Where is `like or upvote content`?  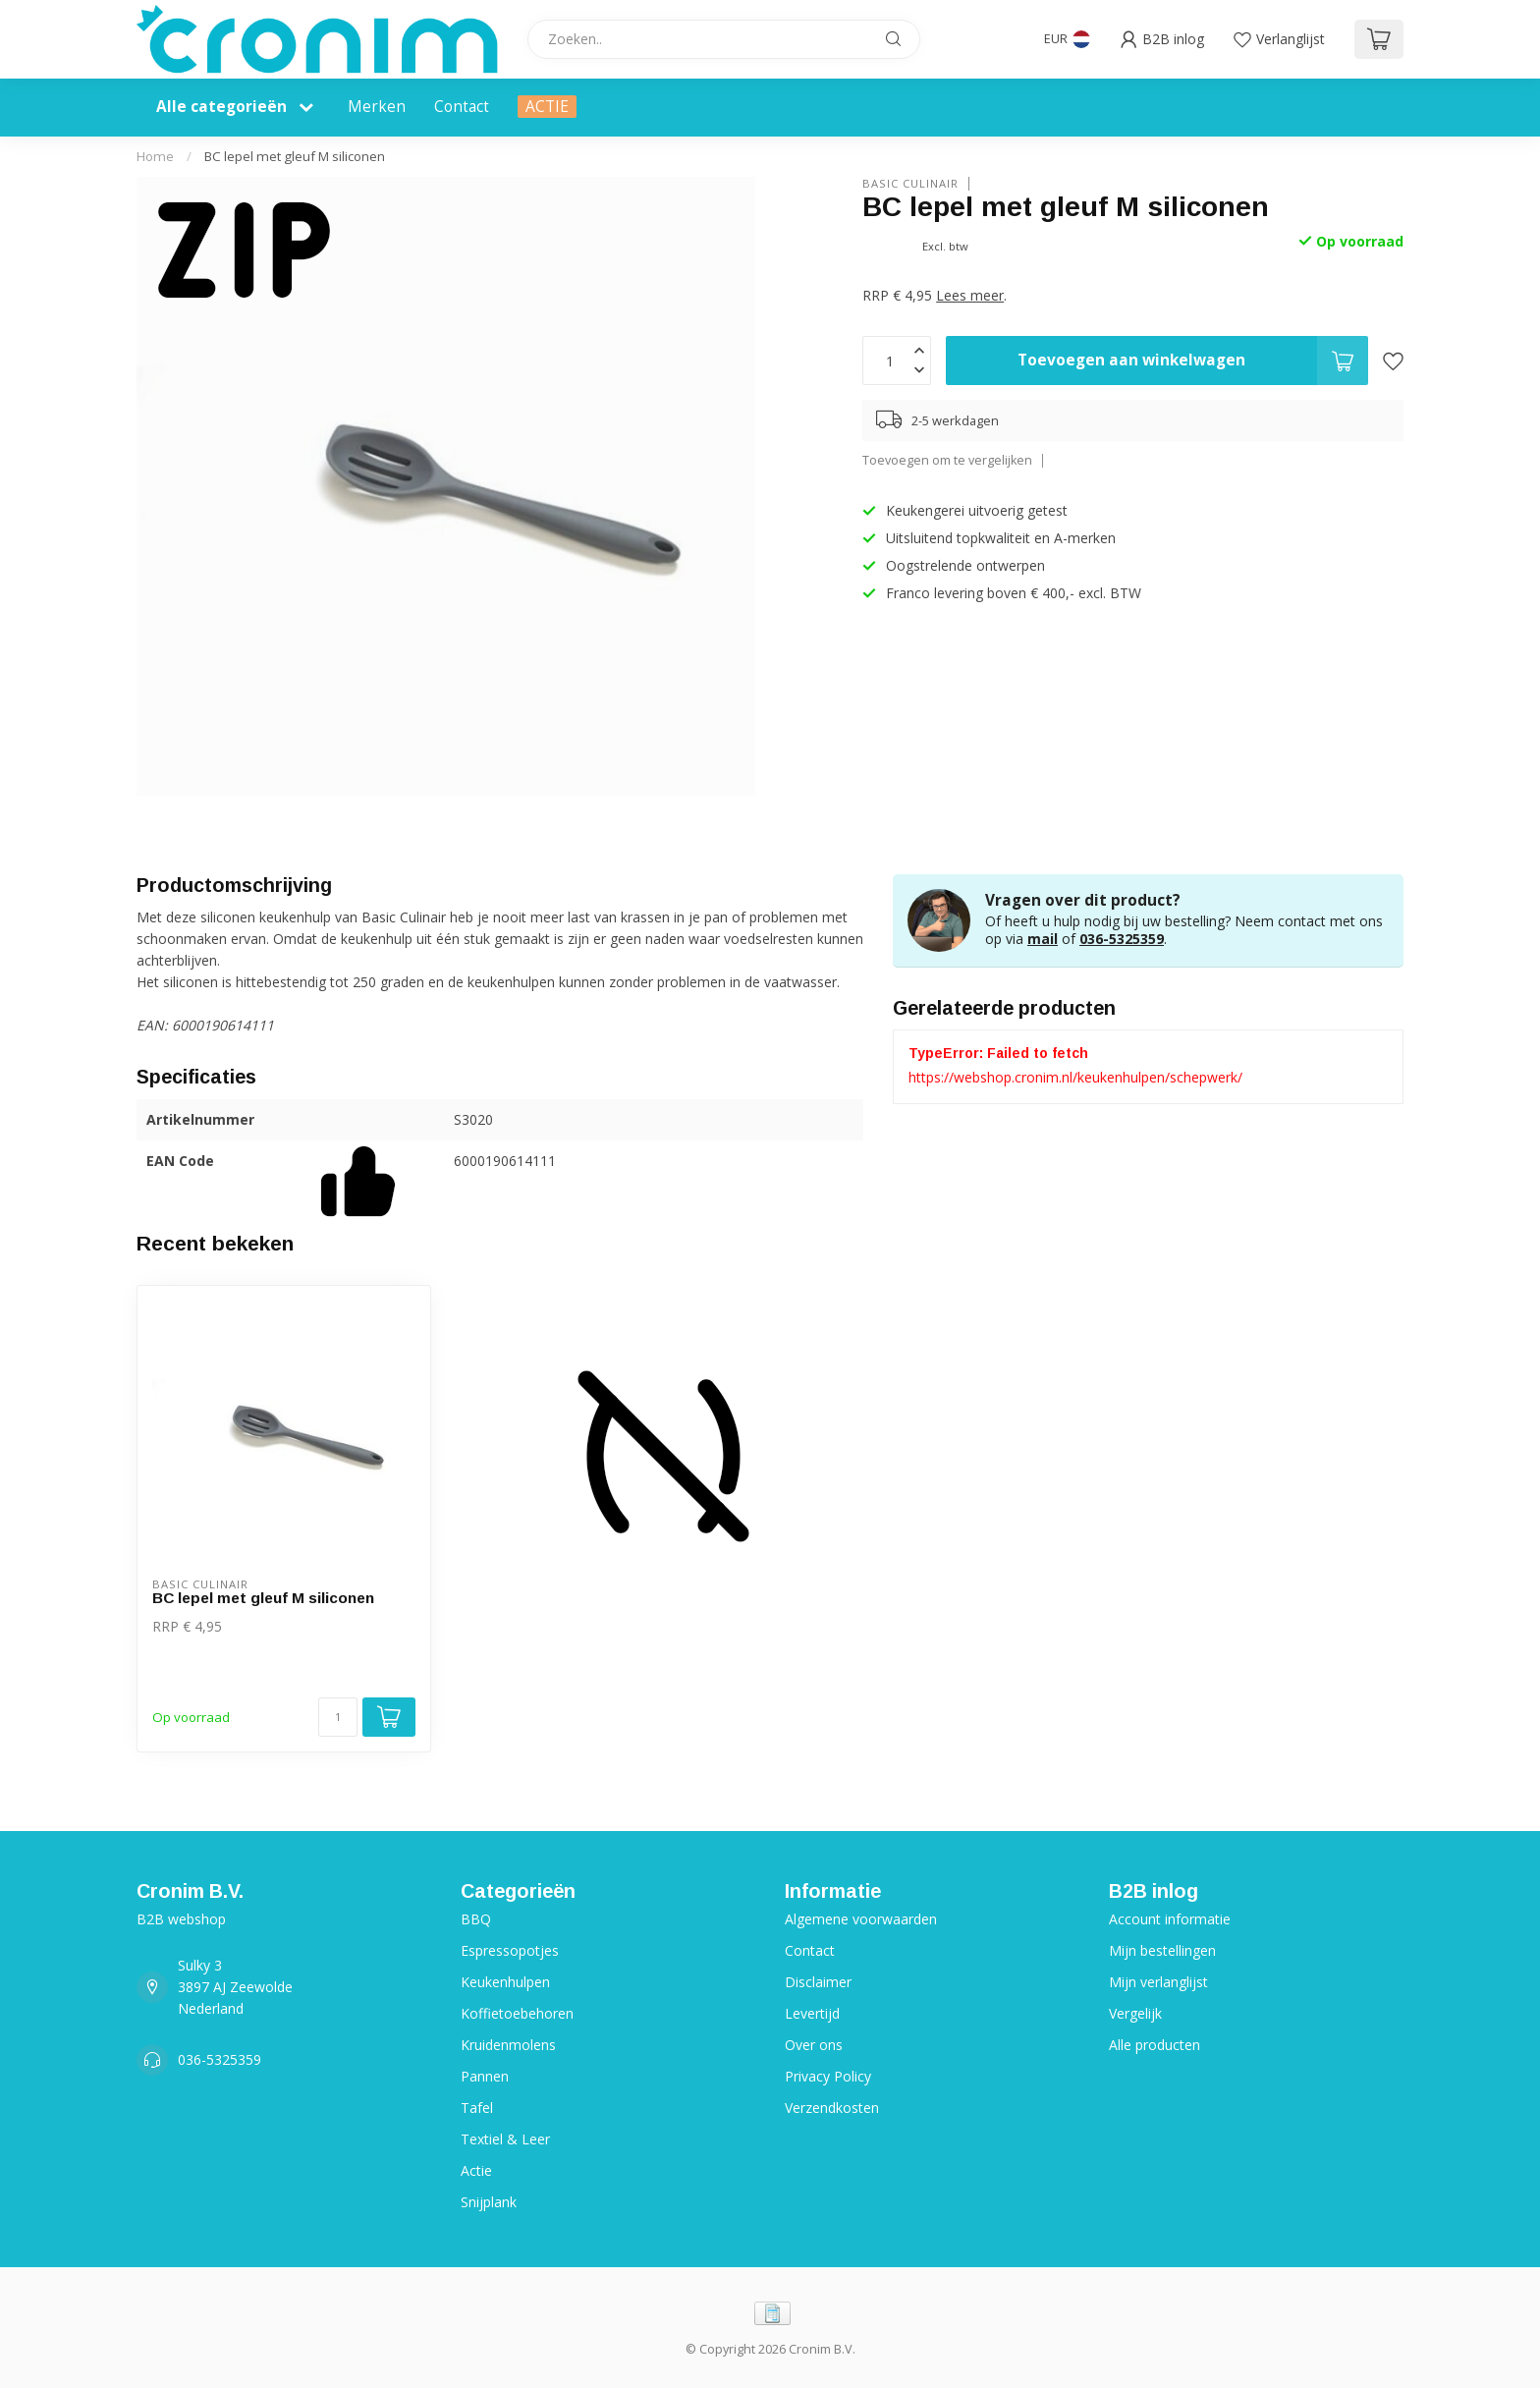 like or upvote content is located at coordinates (359, 1181).